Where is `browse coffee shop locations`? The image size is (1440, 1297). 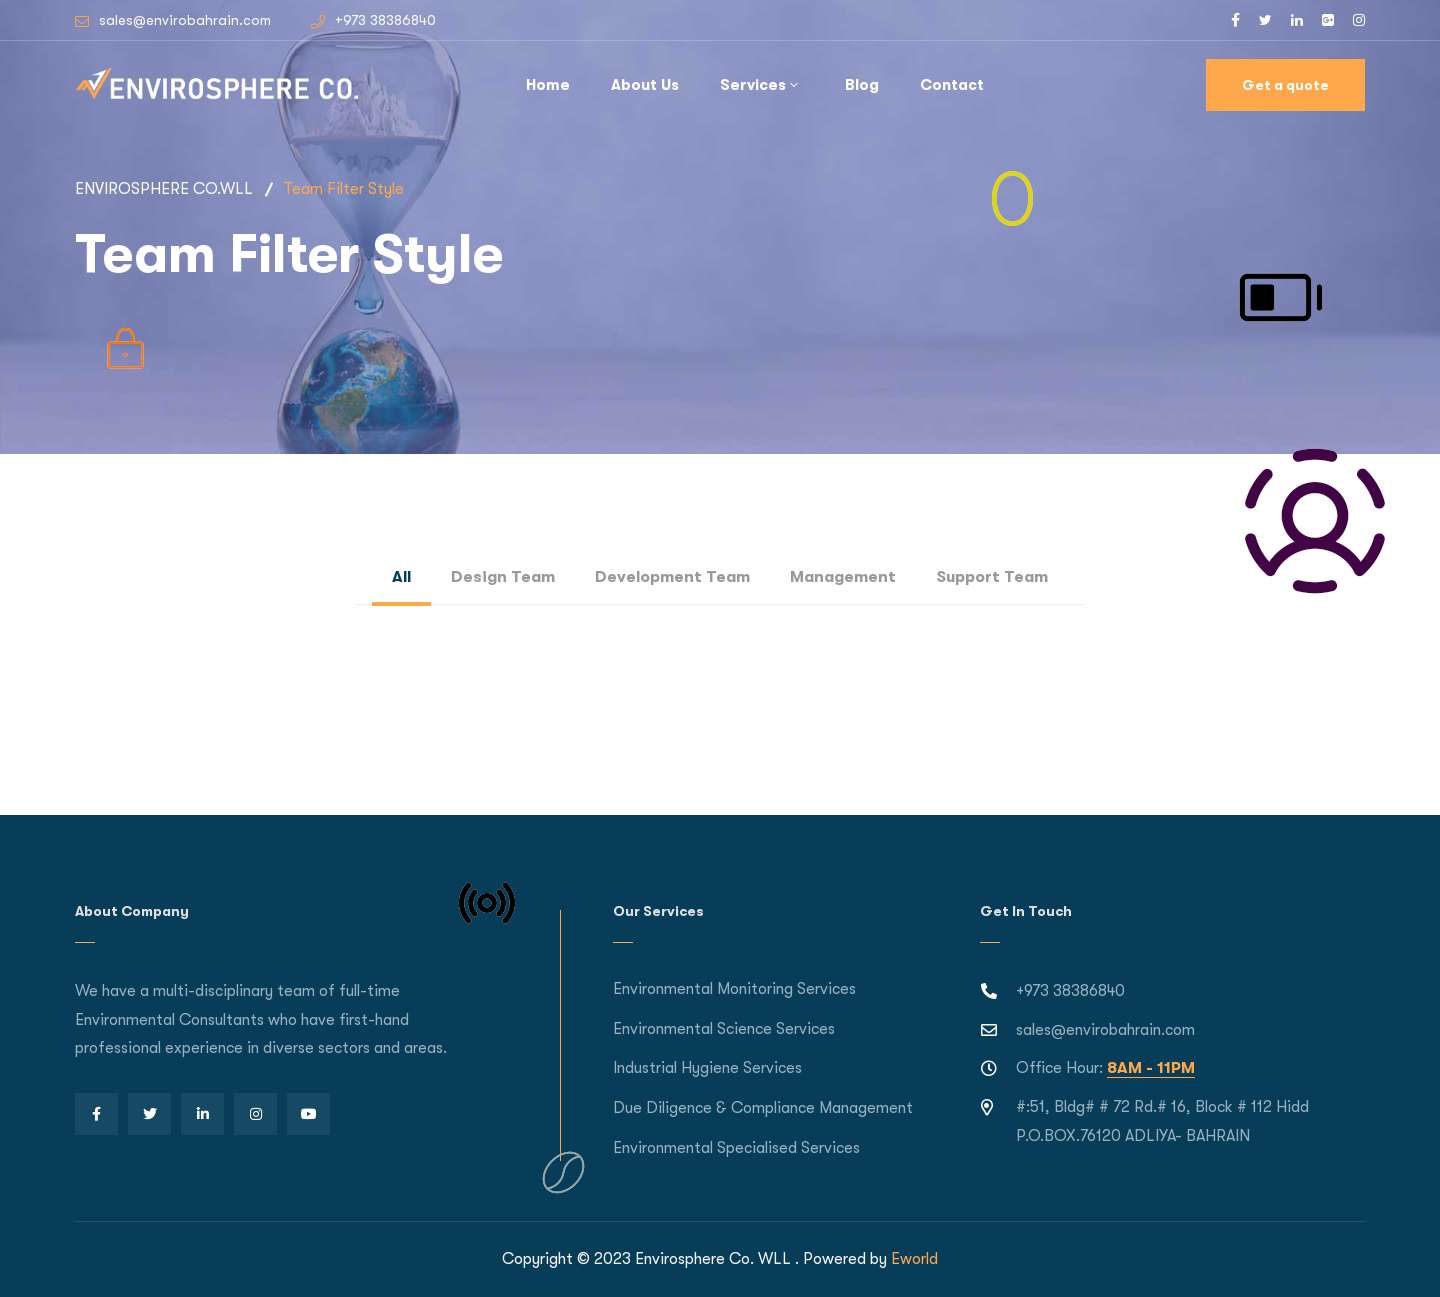 browse coffee shop locations is located at coordinates (563, 1172).